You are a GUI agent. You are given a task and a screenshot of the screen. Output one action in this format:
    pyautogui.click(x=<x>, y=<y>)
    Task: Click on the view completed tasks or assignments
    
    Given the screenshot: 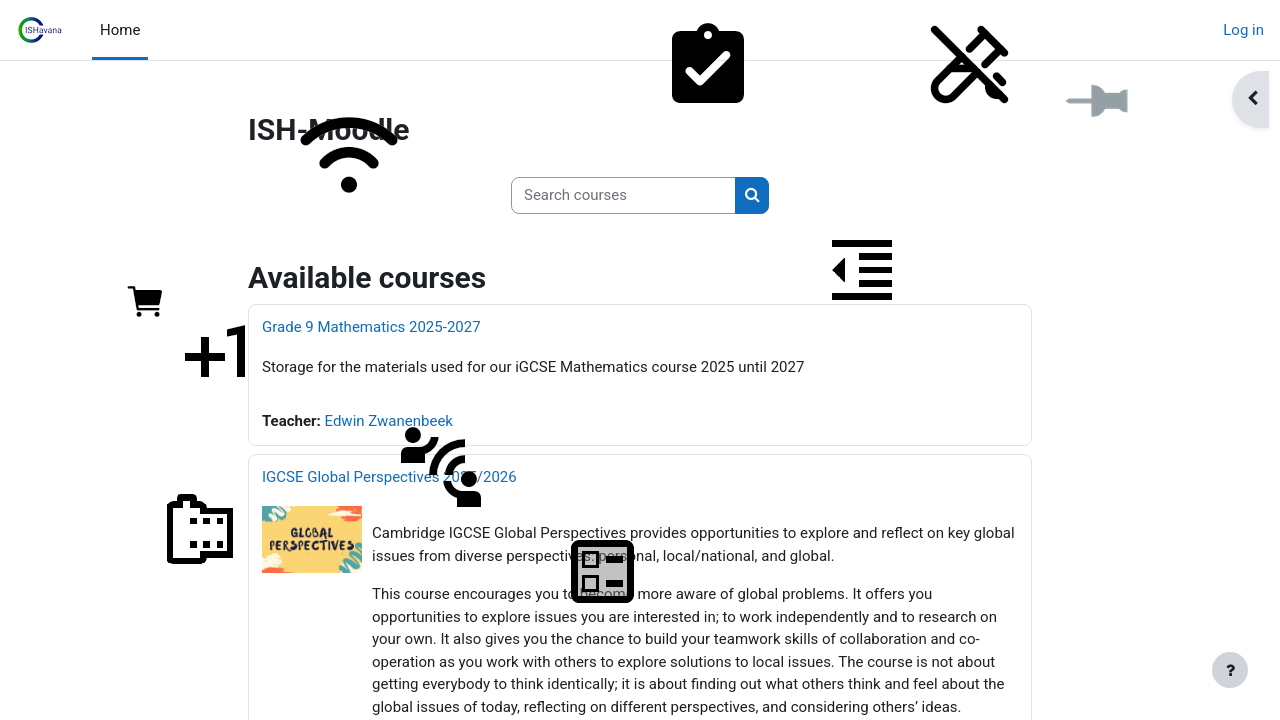 What is the action you would take?
    pyautogui.click(x=708, y=67)
    